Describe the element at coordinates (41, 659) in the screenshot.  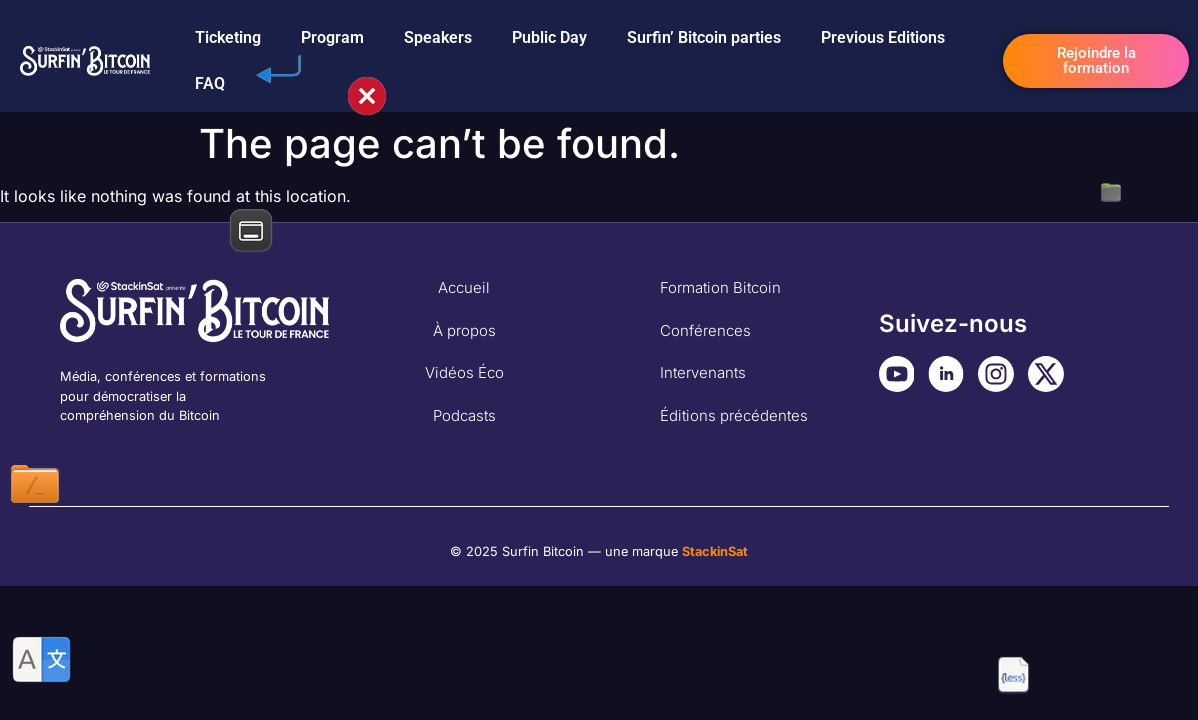
I see `access language and region settings` at that location.